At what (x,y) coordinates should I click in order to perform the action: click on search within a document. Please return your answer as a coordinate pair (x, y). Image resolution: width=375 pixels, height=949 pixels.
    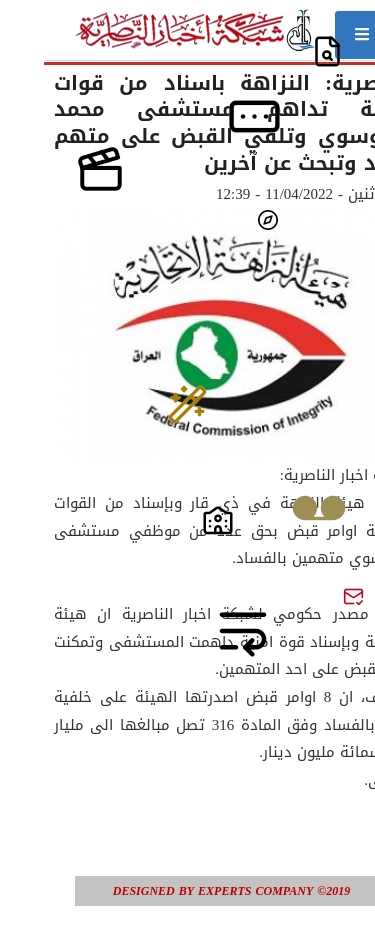
    Looking at the image, I should click on (327, 51).